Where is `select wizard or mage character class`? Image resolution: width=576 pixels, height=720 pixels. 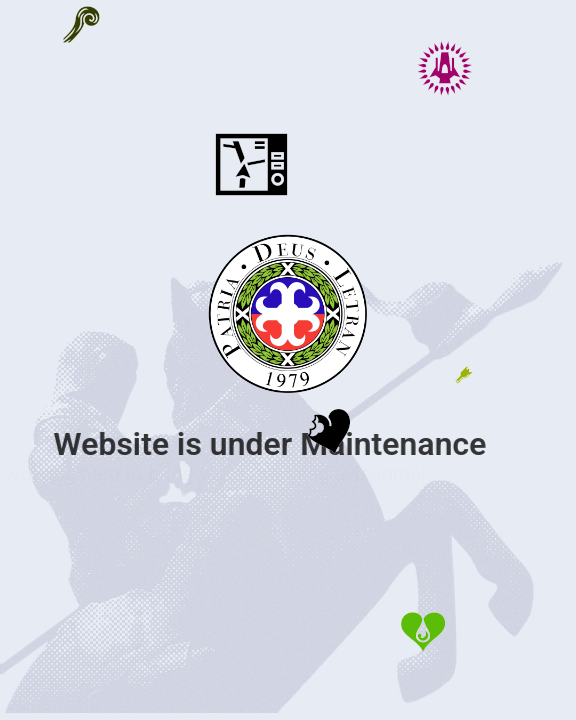 select wizard or mage character class is located at coordinates (81, 24).